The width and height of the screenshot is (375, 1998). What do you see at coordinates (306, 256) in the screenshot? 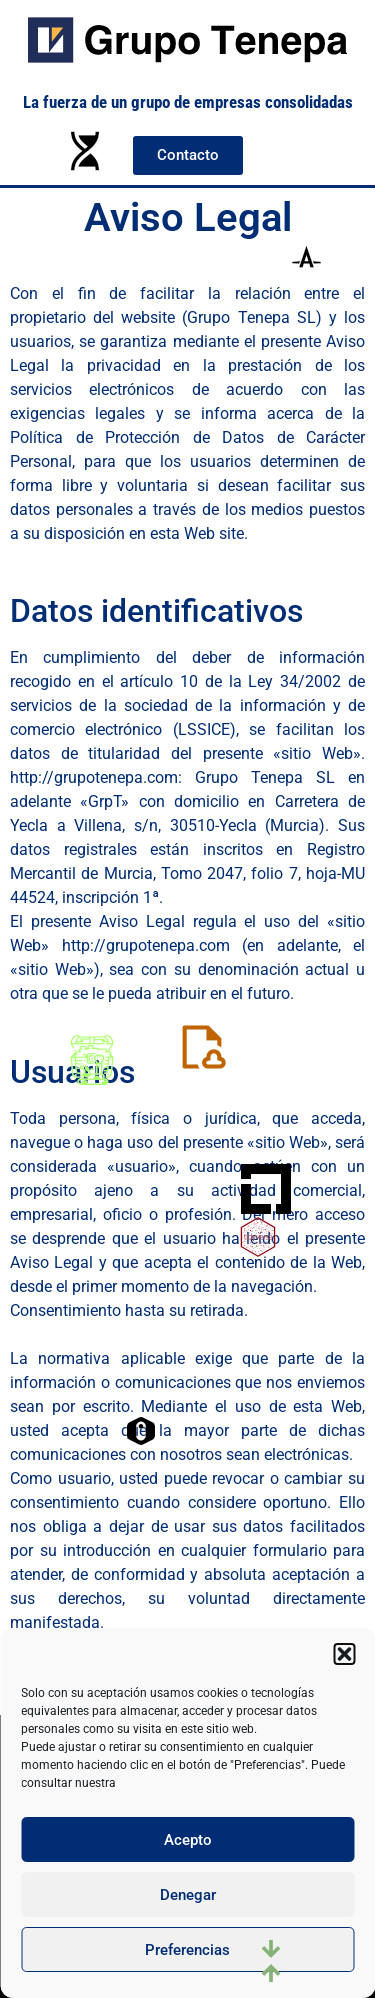
I see `autoprefixer CSS tool logo` at bounding box center [306, 256].